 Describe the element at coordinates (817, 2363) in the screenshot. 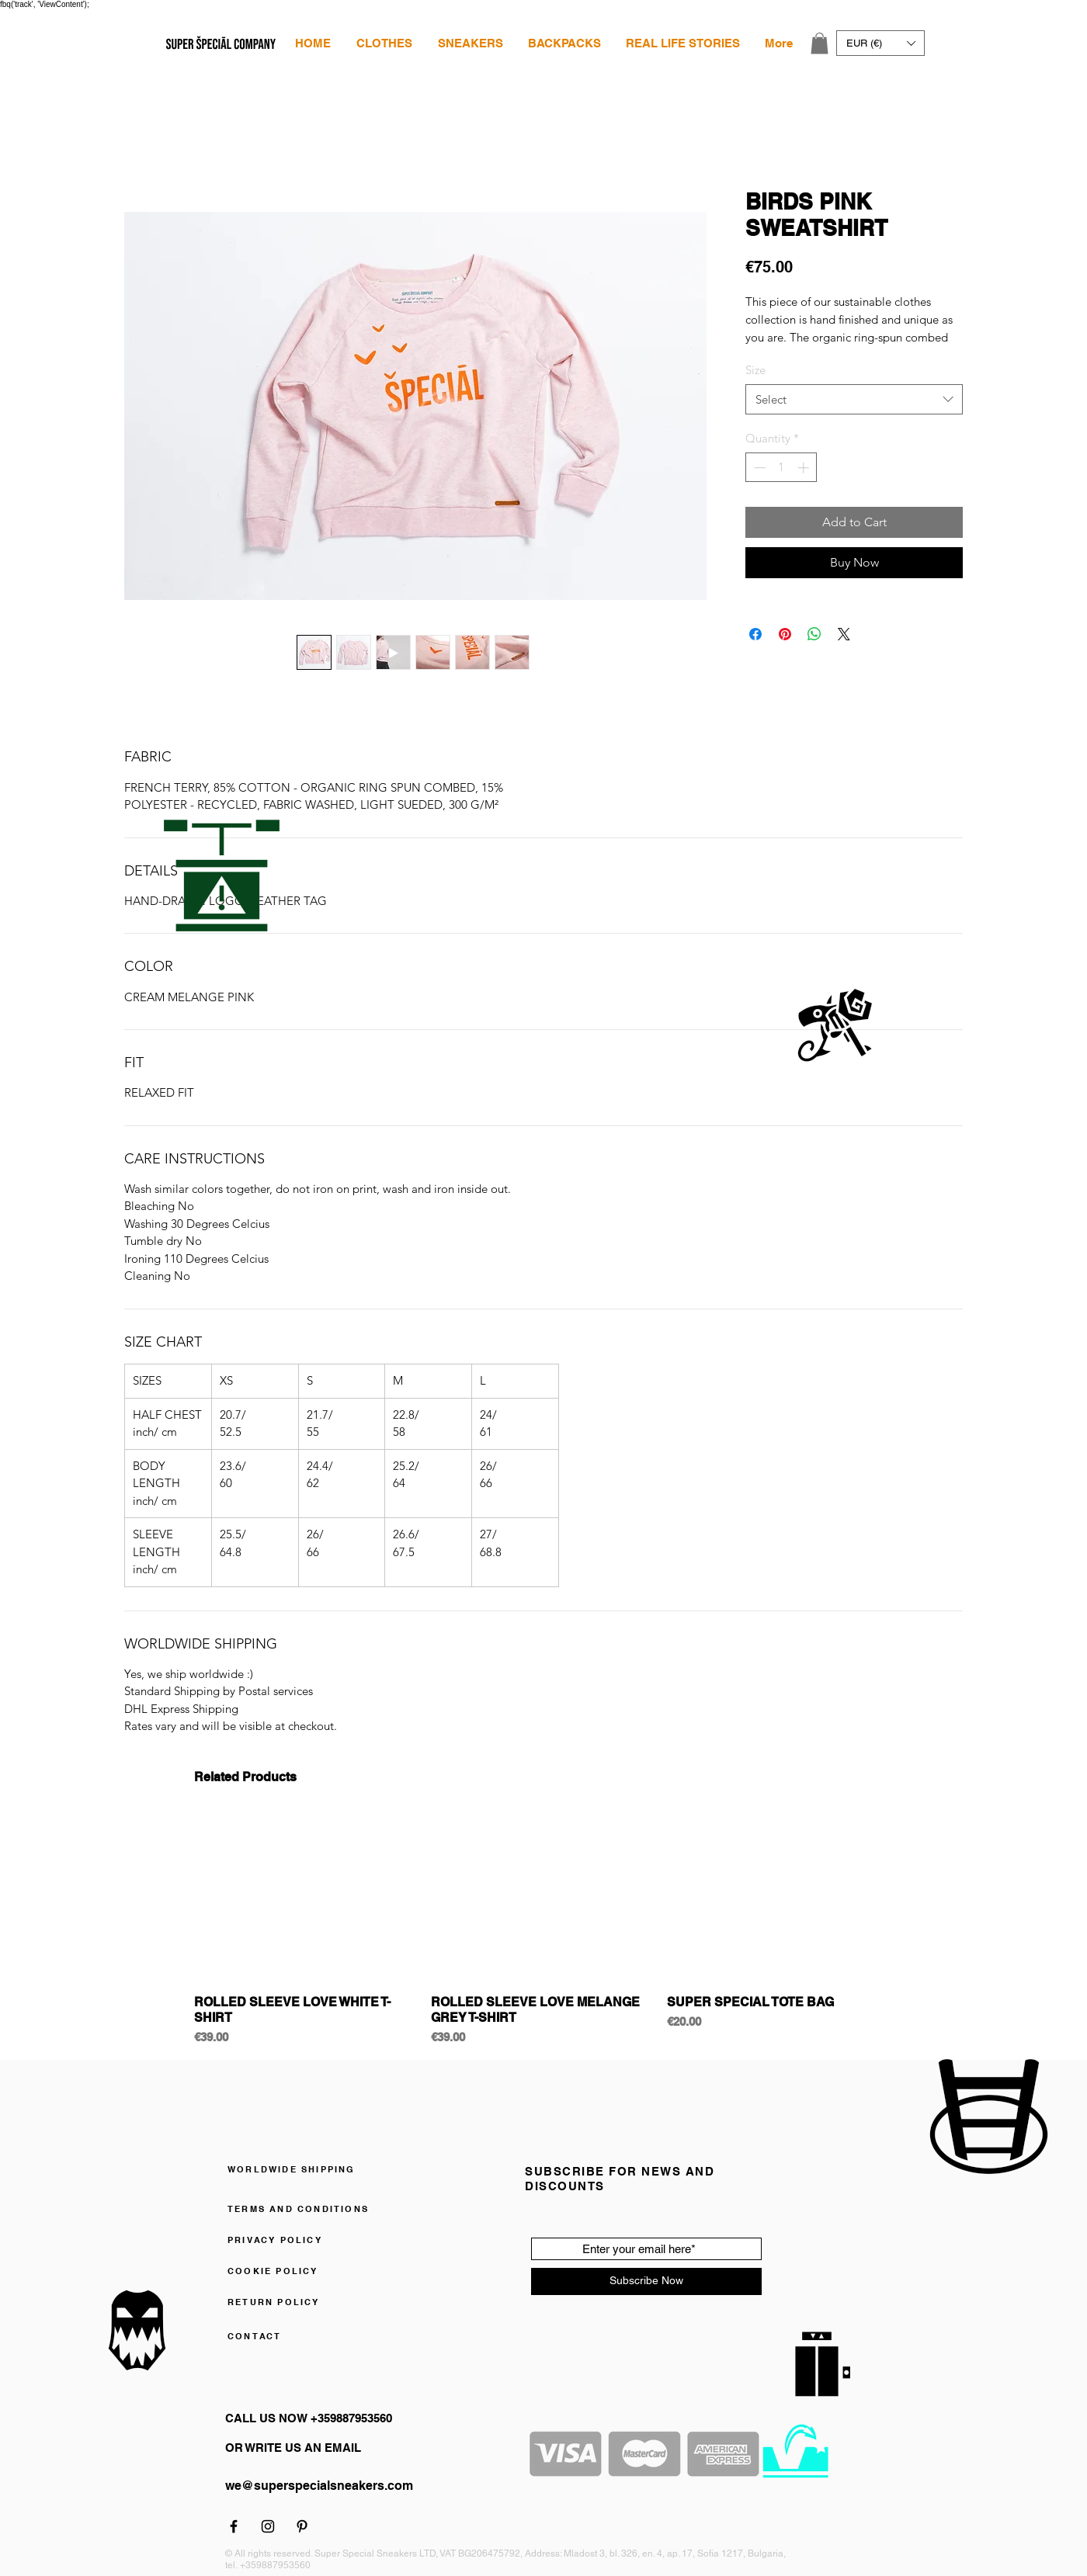

I see `access elevator or floor navigation` at that location.